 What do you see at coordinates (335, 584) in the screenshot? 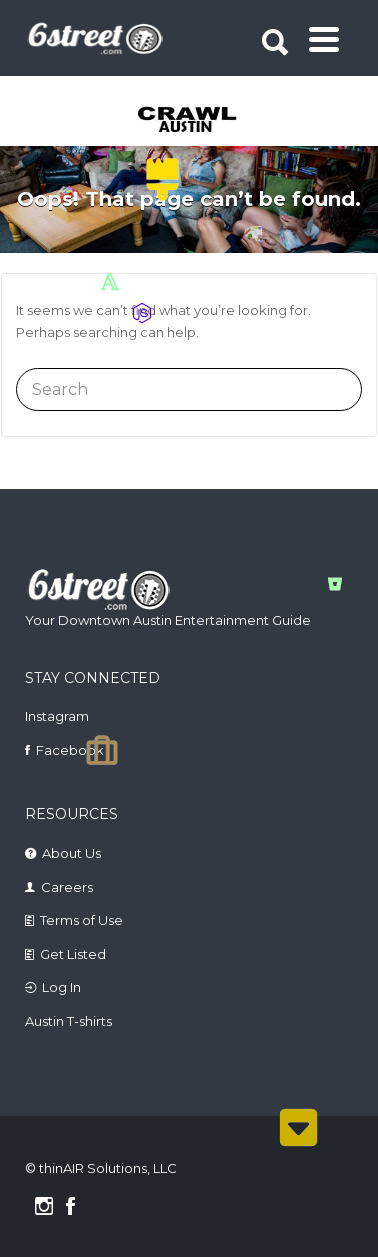
I see `open bitbucket repository` at bounding box center [335, 584].